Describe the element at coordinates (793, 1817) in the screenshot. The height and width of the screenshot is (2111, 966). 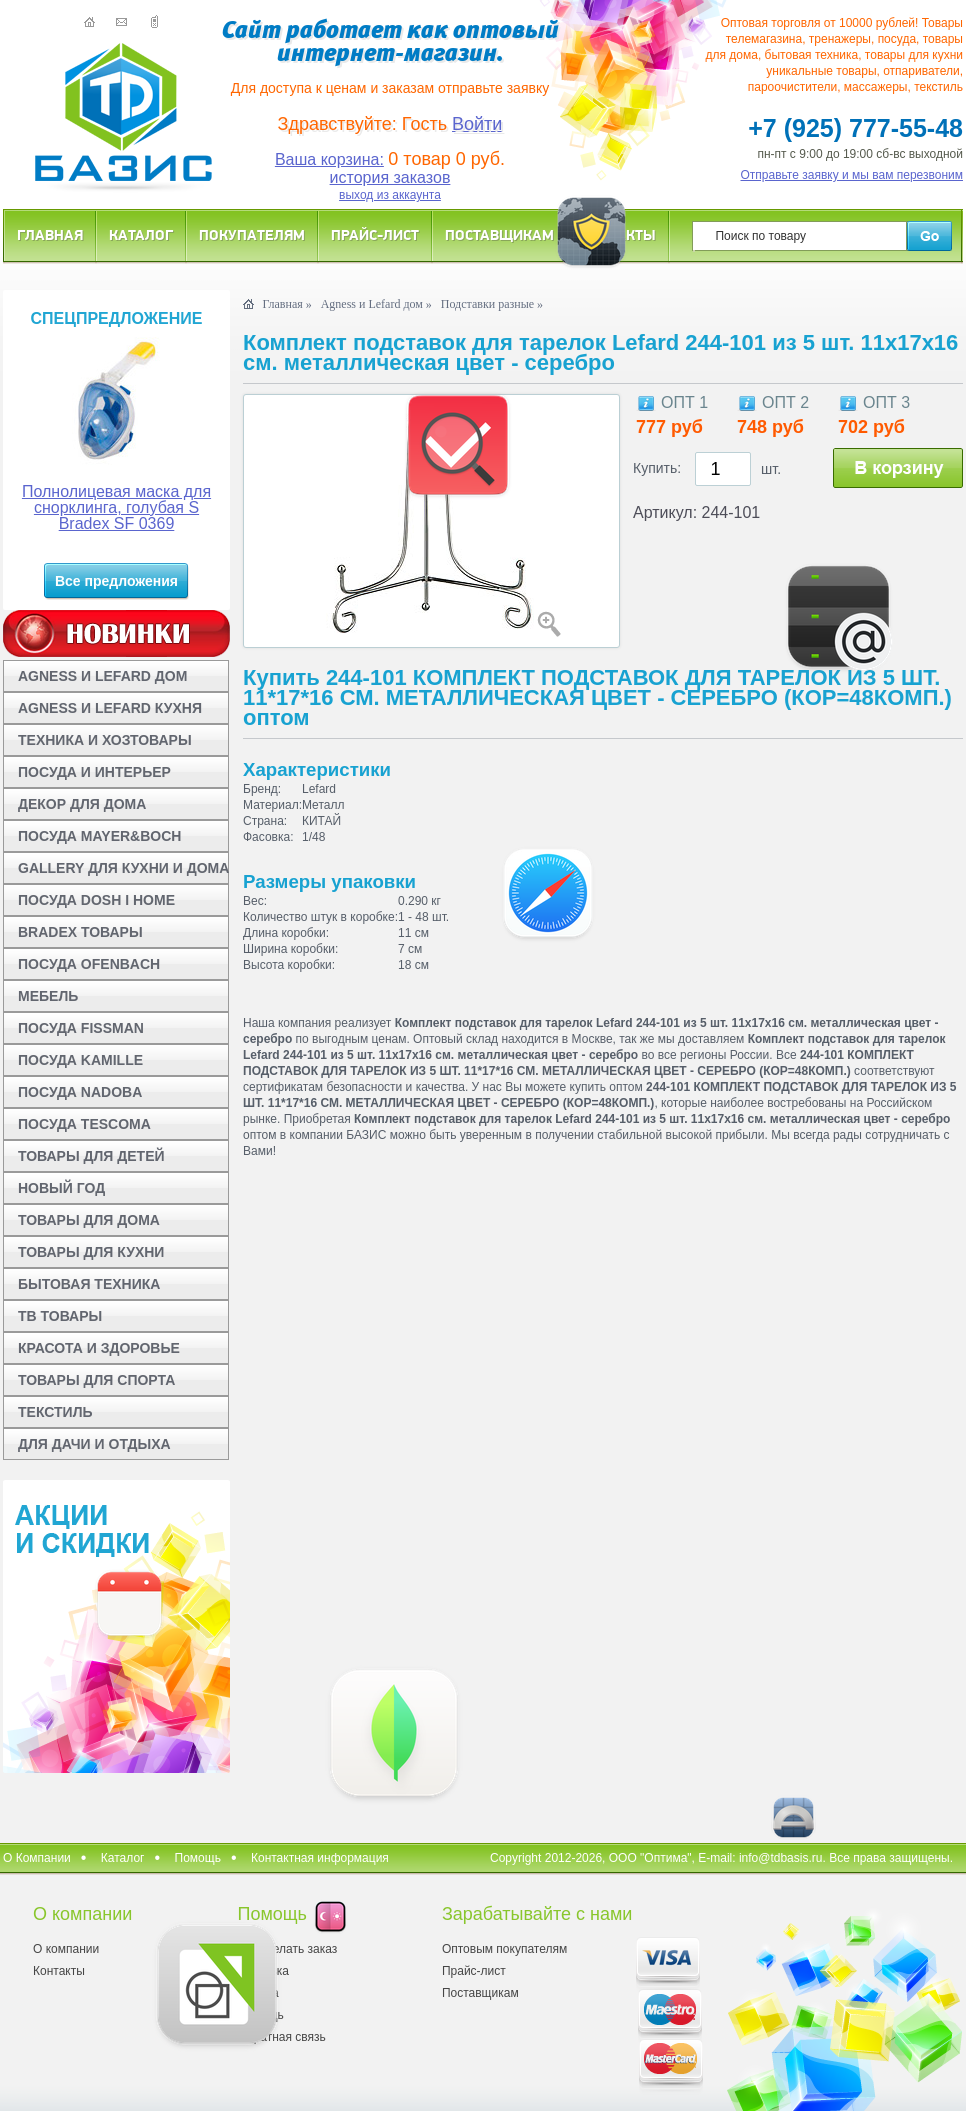
I see `open design or drafting application` at that location.